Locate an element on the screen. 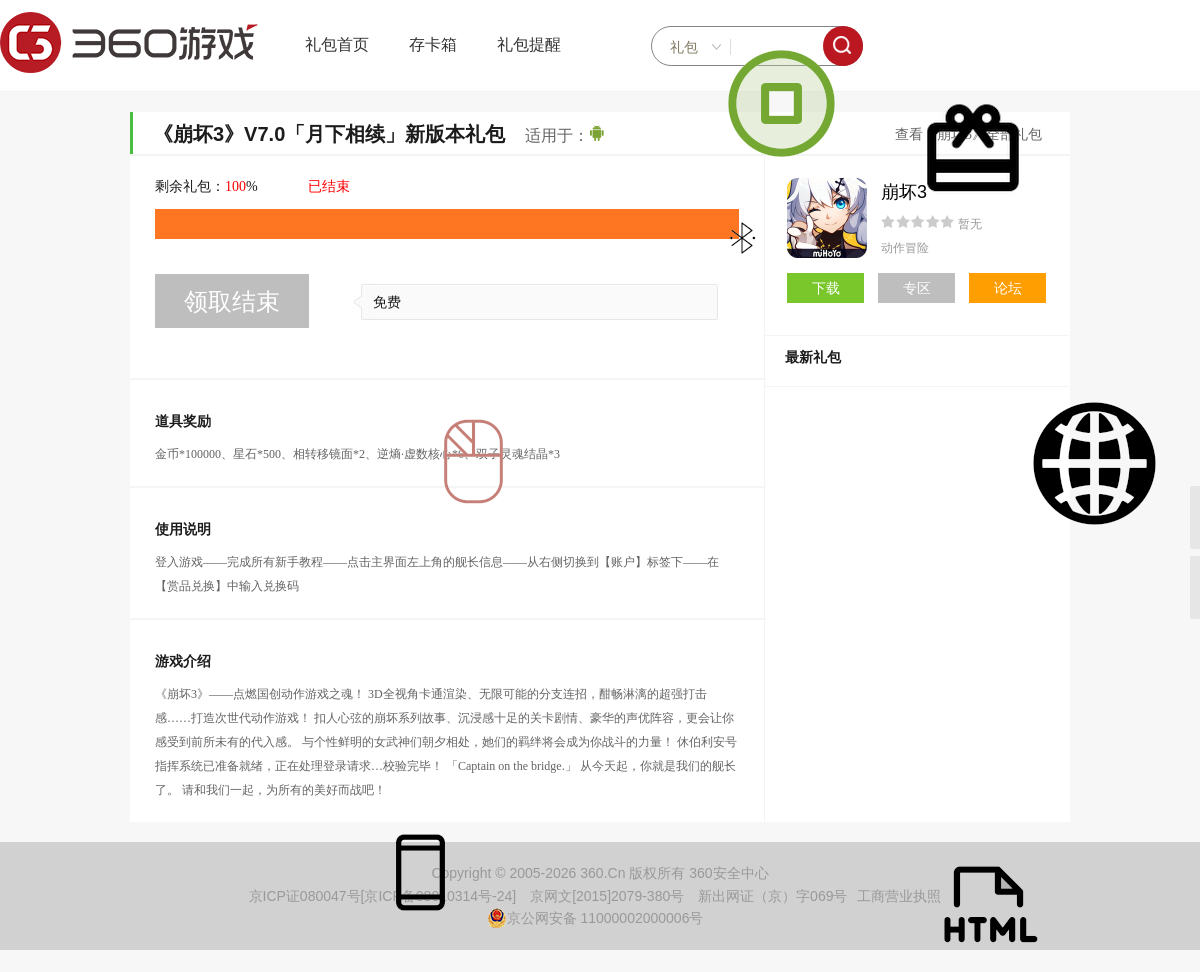  stop media playback is located at coordinates (781, 103).